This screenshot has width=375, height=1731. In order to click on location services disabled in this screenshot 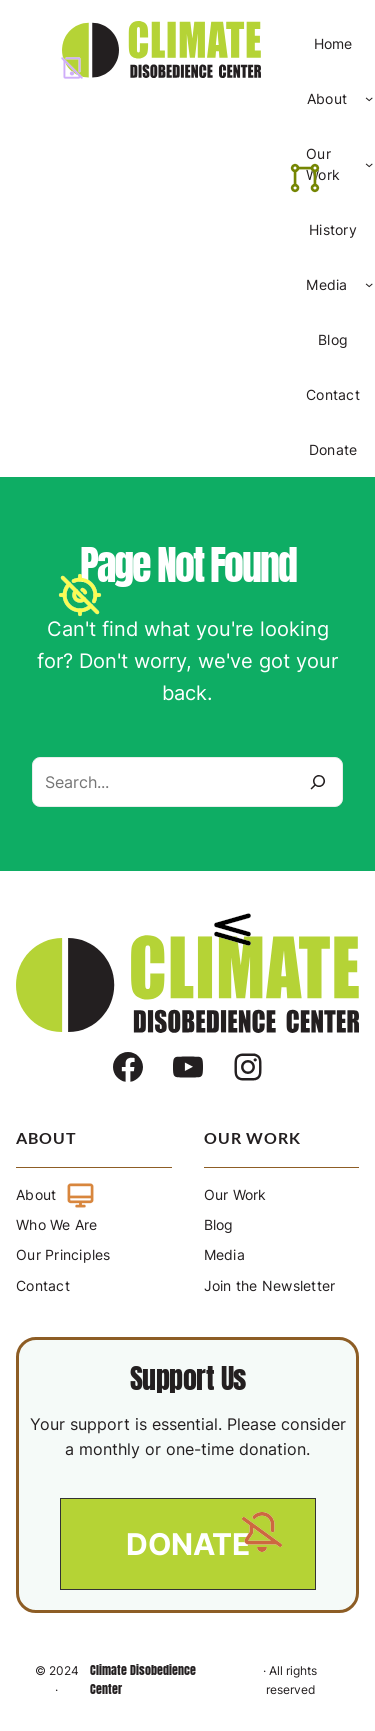, I will do `click(80, 595)`.